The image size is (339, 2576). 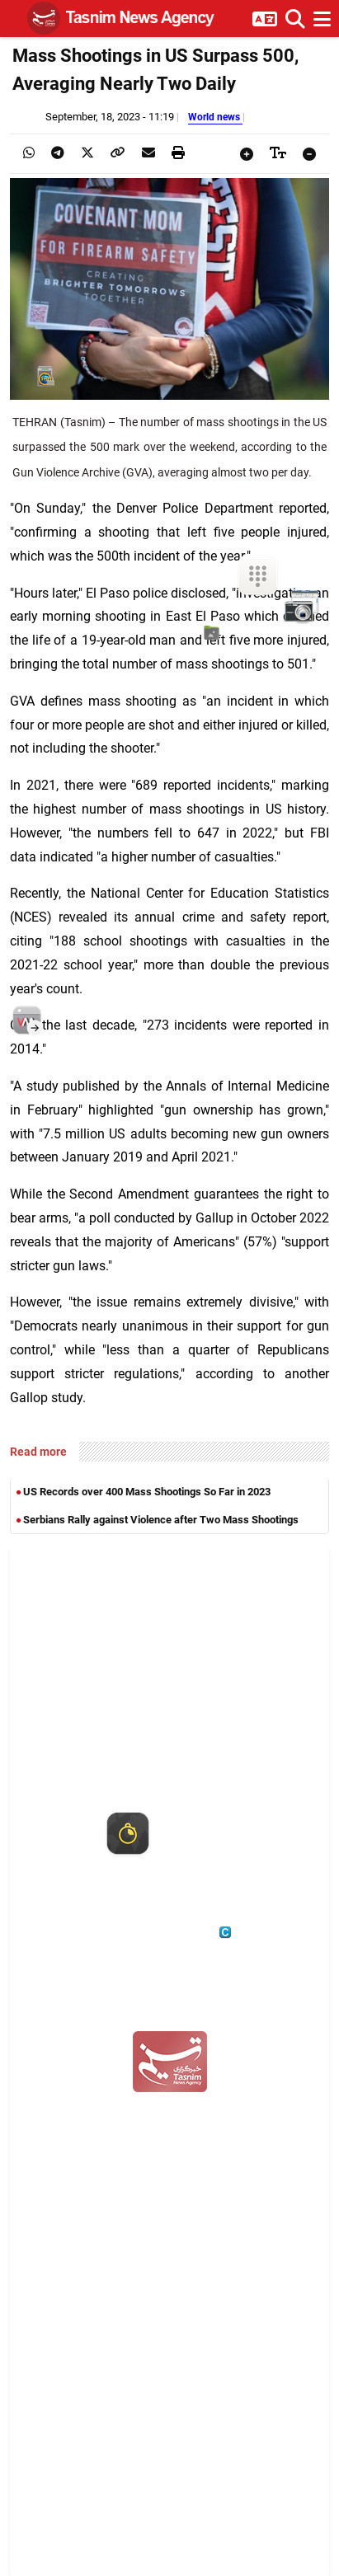 What do you see at coordinates (128, 1834) in the screenshot?
I see `manage cookie preferences in your browser` at bounding box center [128, 1834].